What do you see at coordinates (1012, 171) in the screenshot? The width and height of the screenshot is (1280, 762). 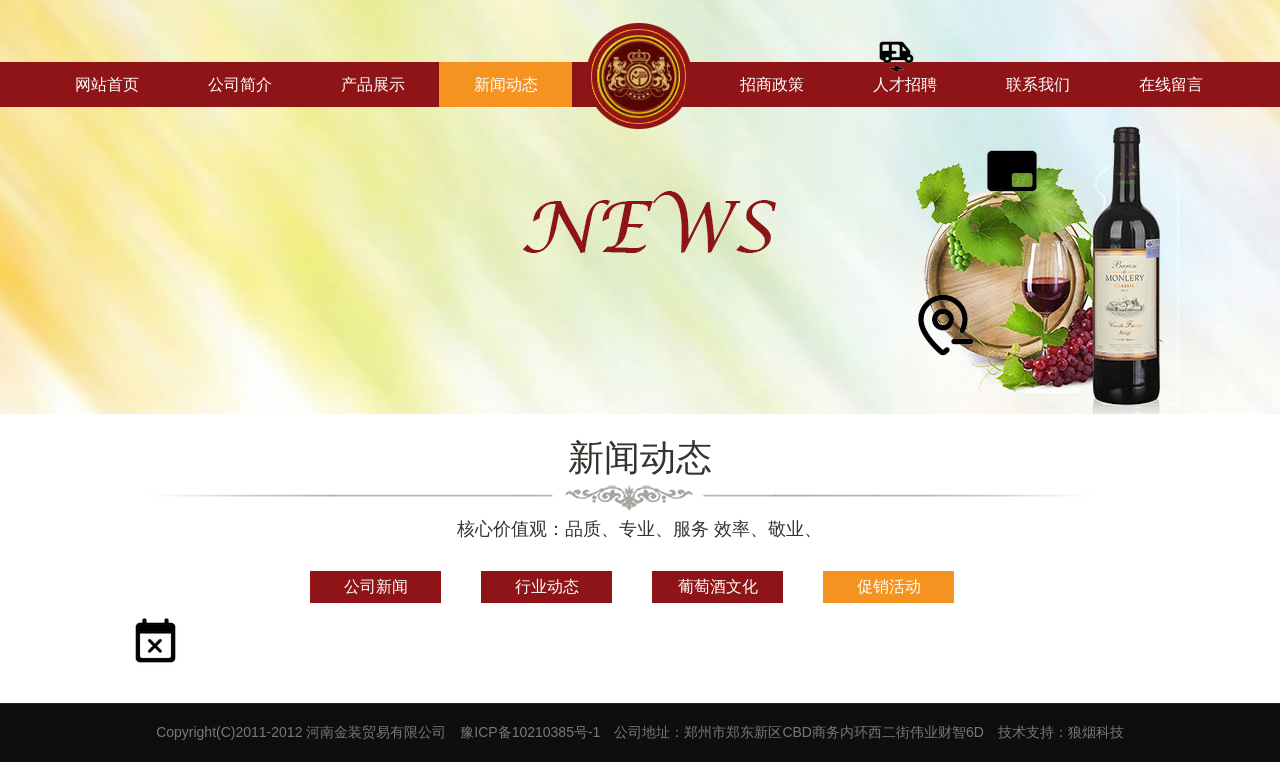 I see `add a watermark or branding overlay to content` at bounding box center [1012, 171].